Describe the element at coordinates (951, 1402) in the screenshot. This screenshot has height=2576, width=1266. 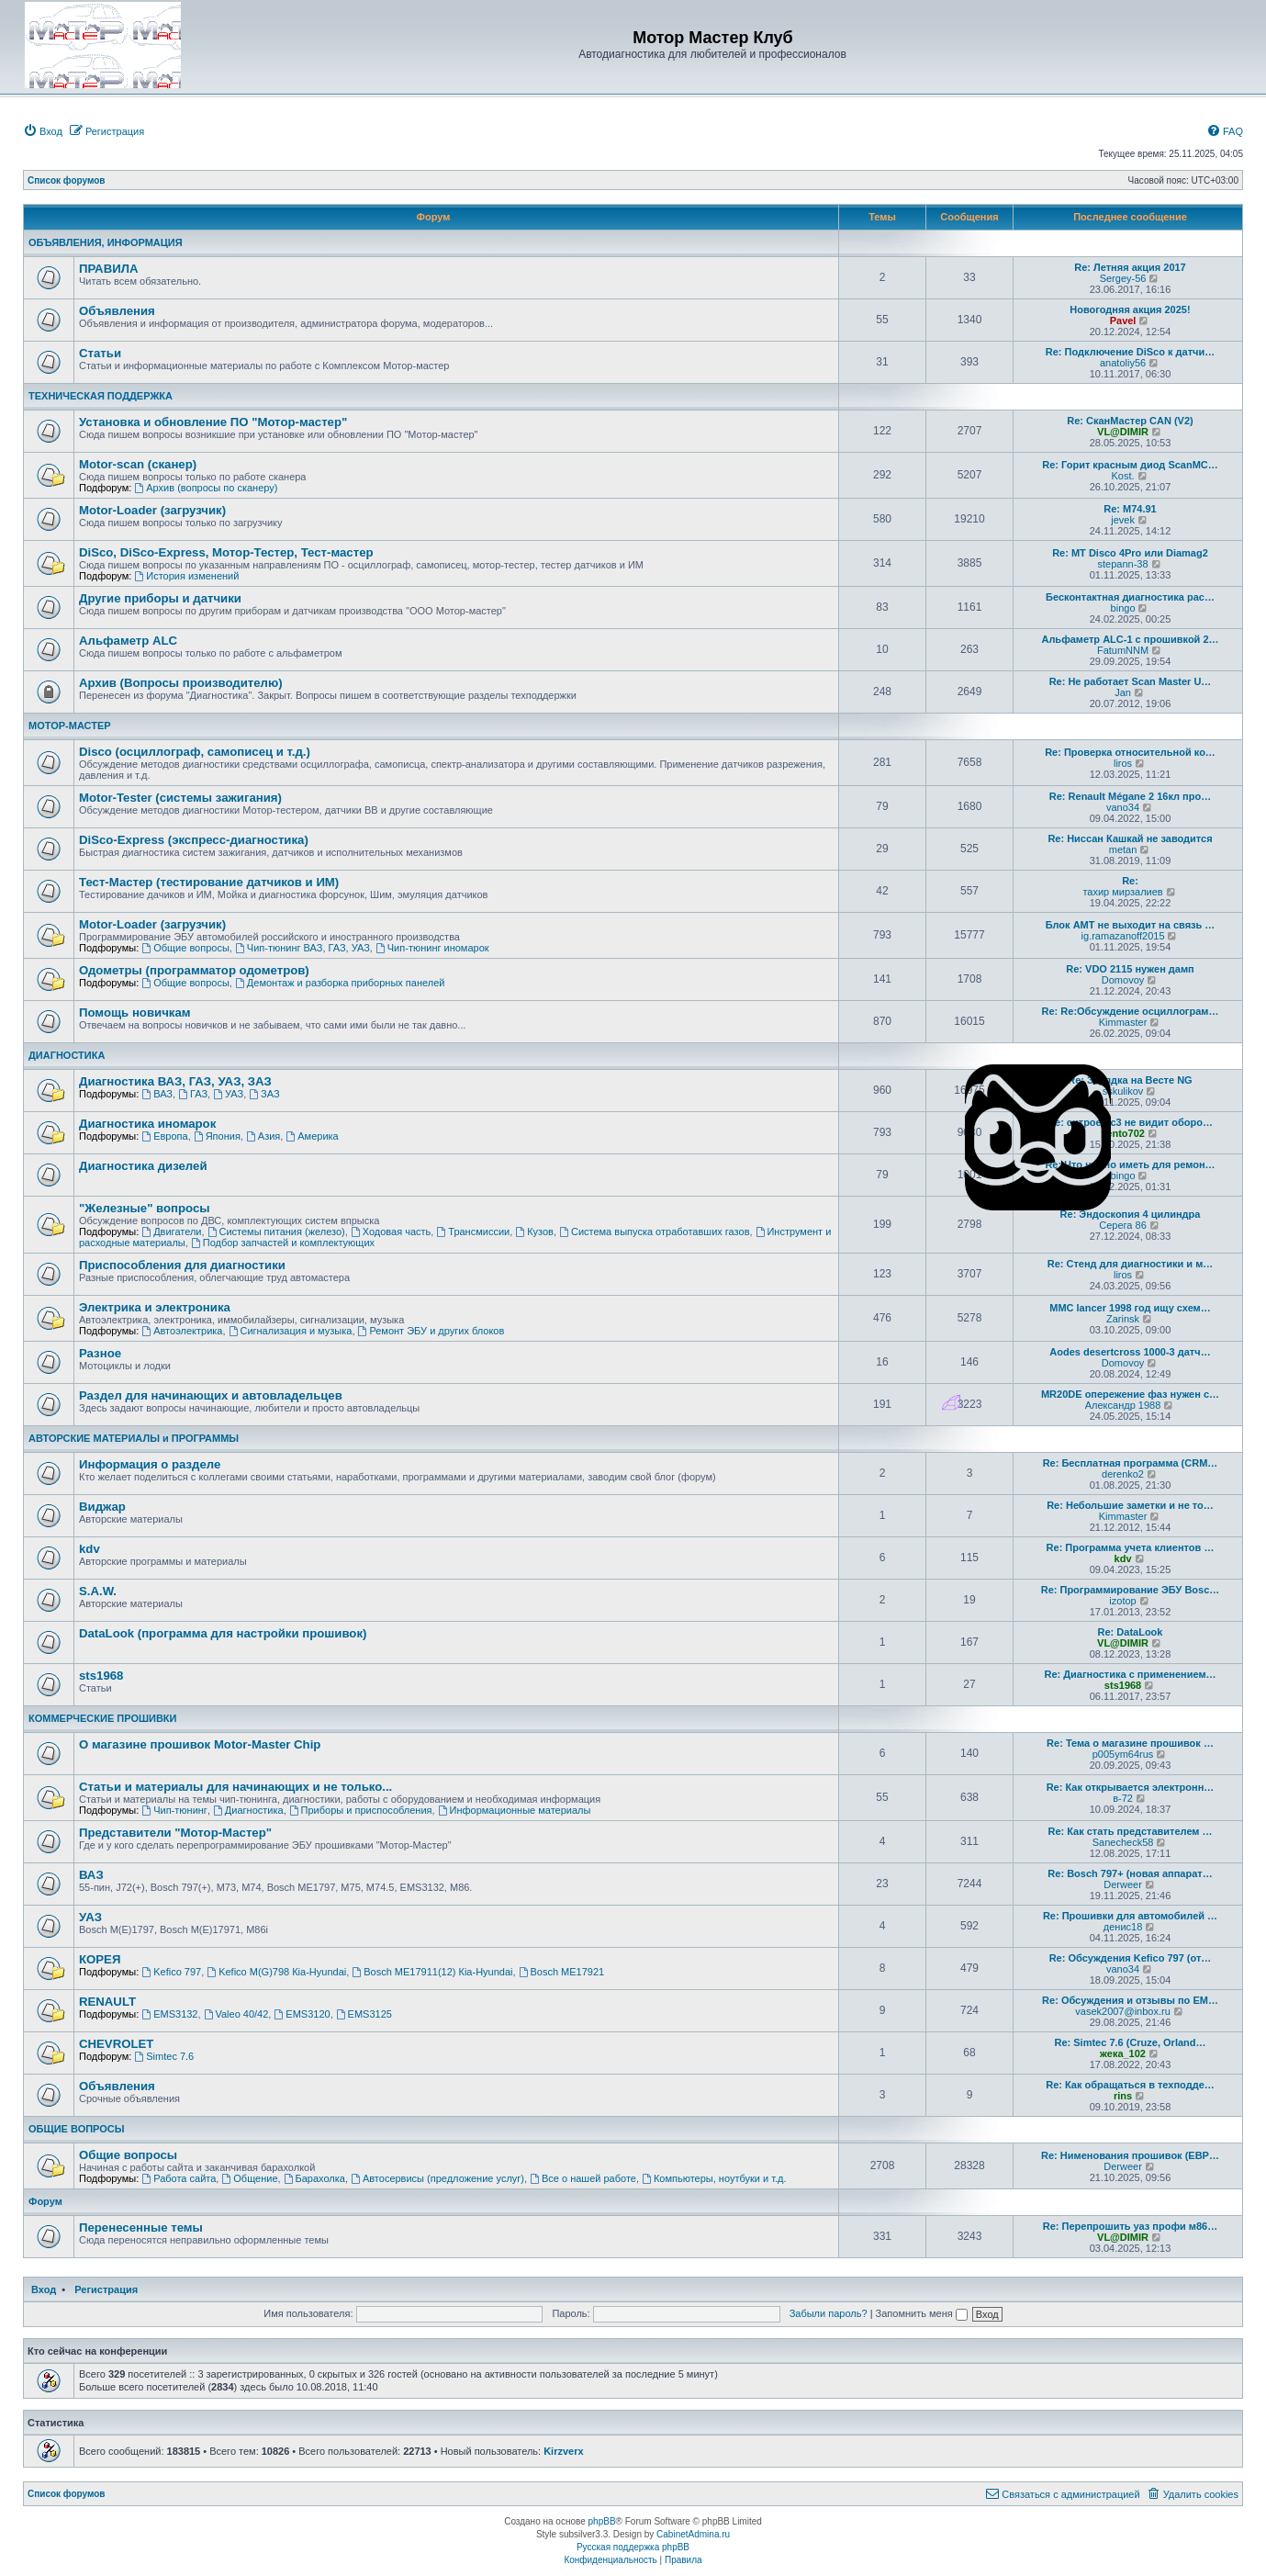
I see `rollbar error monitoring service logo` at that location.